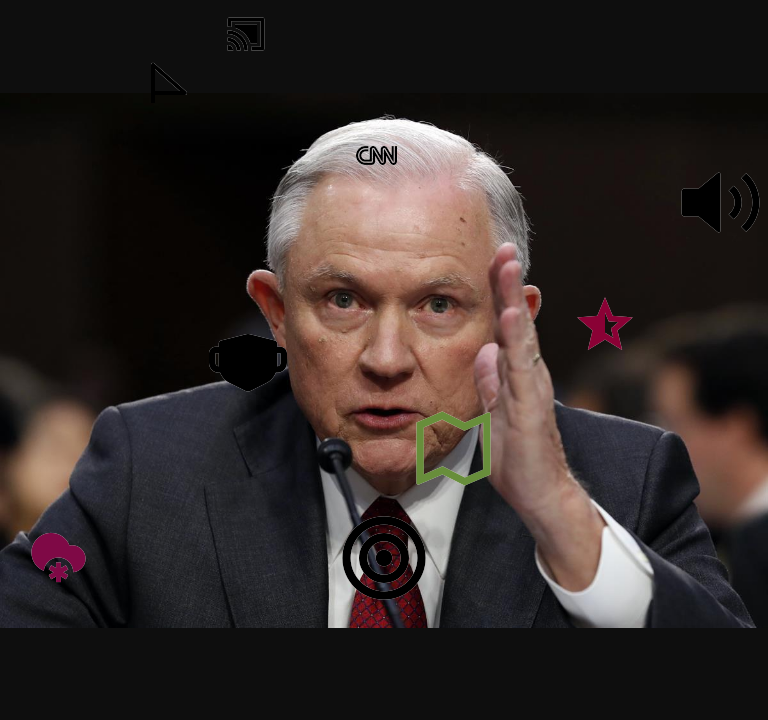  Describe the element at coordinates (453, 448) in the screenshot. I see `view map` at that location.